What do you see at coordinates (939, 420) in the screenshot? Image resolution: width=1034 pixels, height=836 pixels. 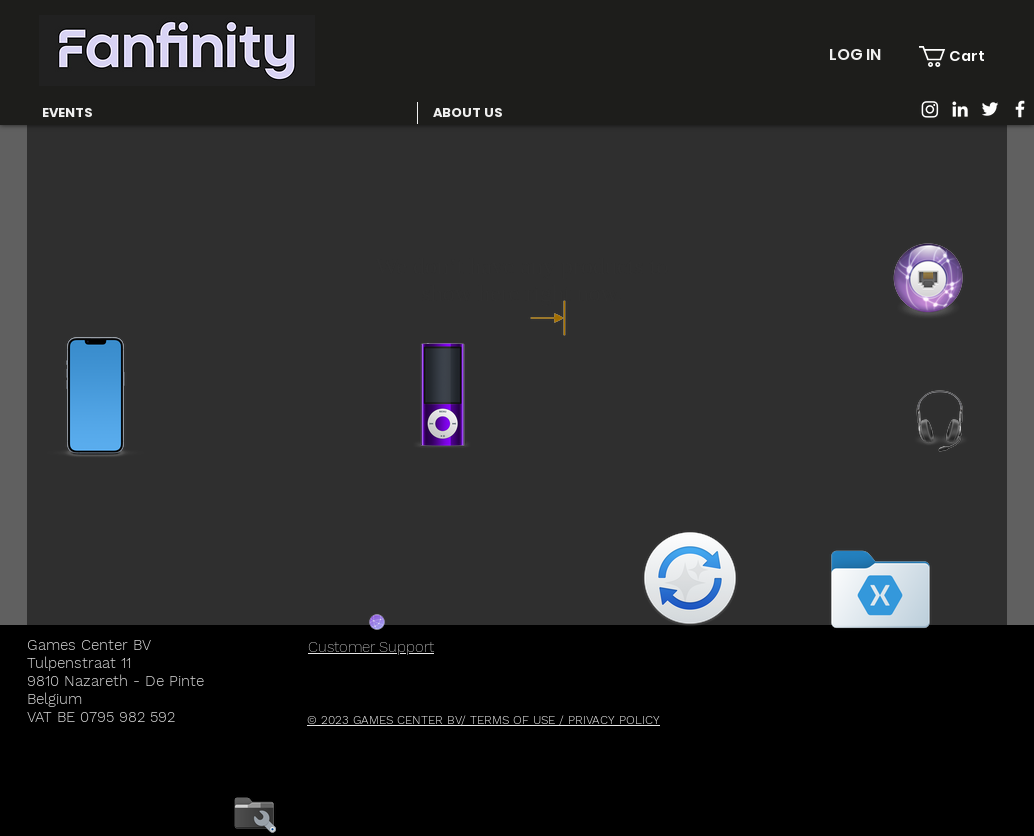 I see `audio headset device connected` at bounding box center [939, 420].